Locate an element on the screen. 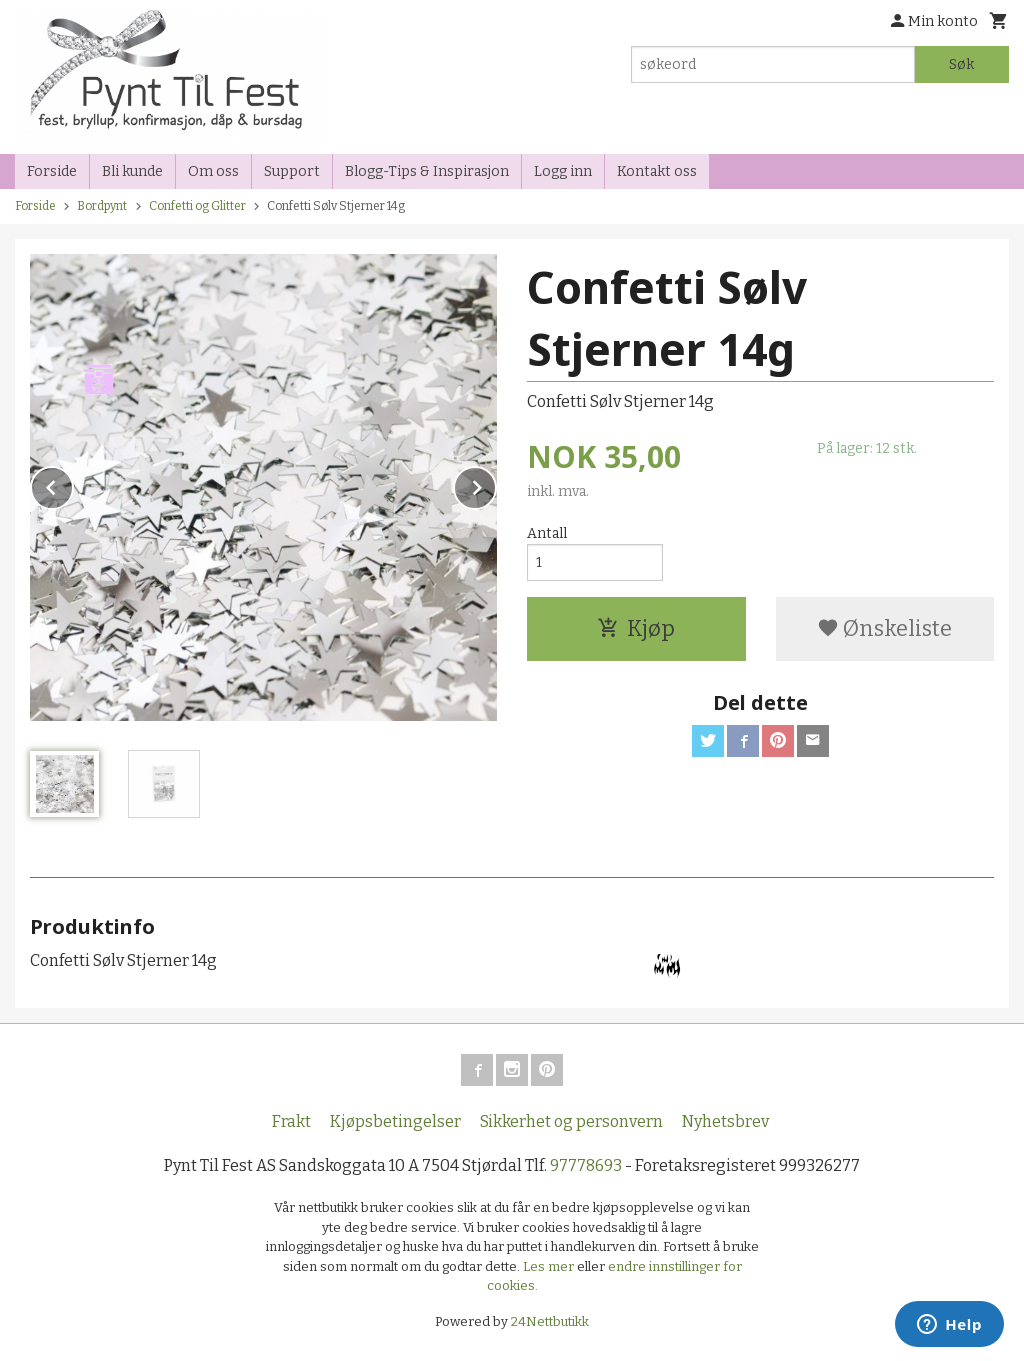 The image size is (1024, 1361). access cooling or refrigeration settings is located at coordinates (99, 379).